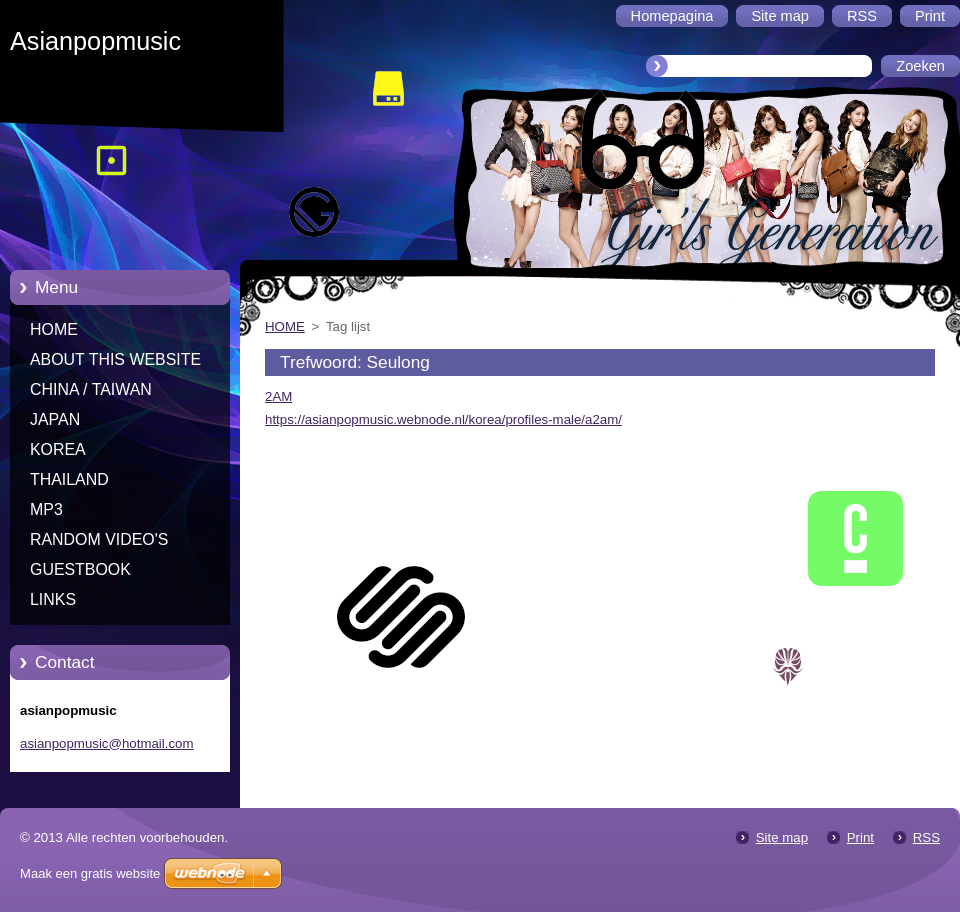 This screenshot has width=960, height=912. Describe the element at coordinates (643, 145) in the screenshot. I see `enable reading or accessibility mode` at that location.